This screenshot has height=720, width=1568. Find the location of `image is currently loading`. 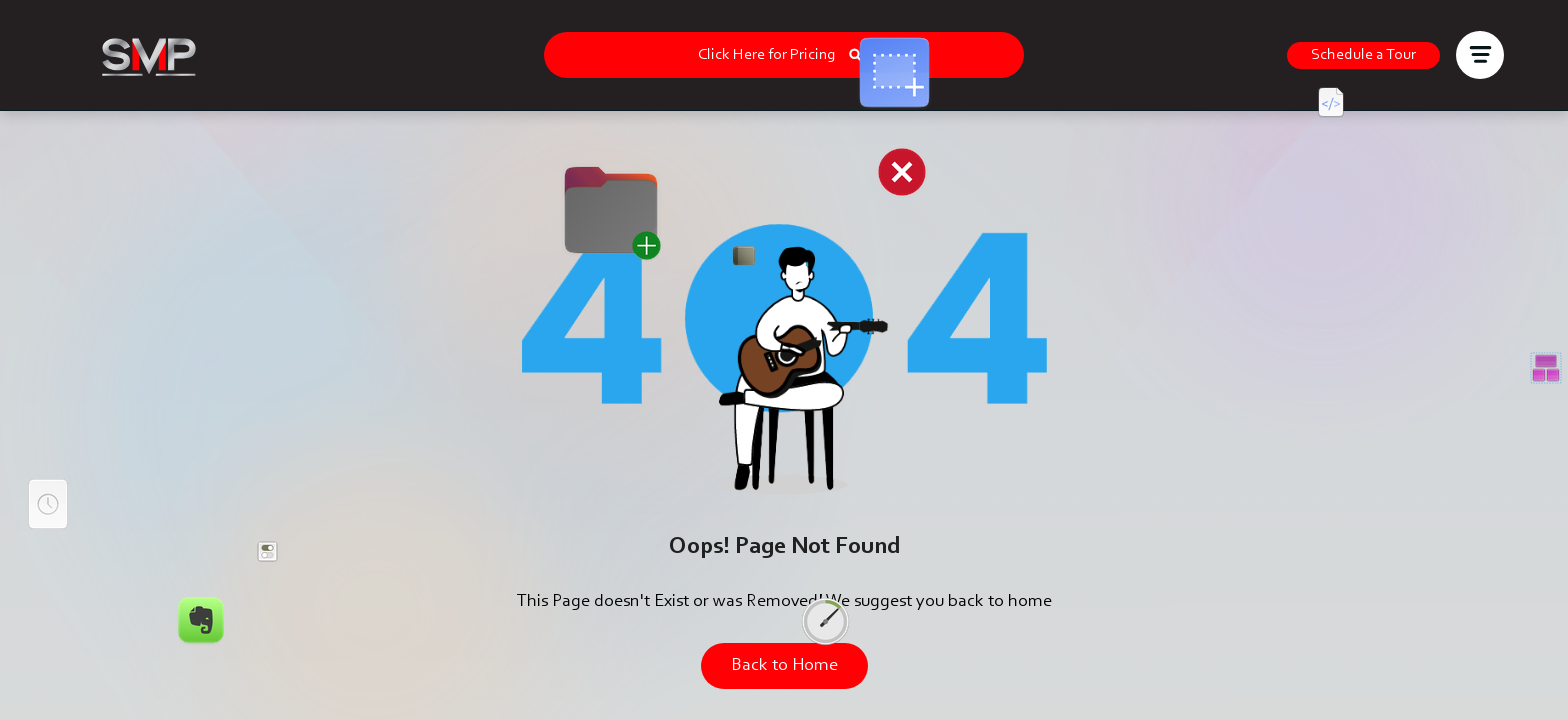

image is currently loading is located at coordinates (48, 504).